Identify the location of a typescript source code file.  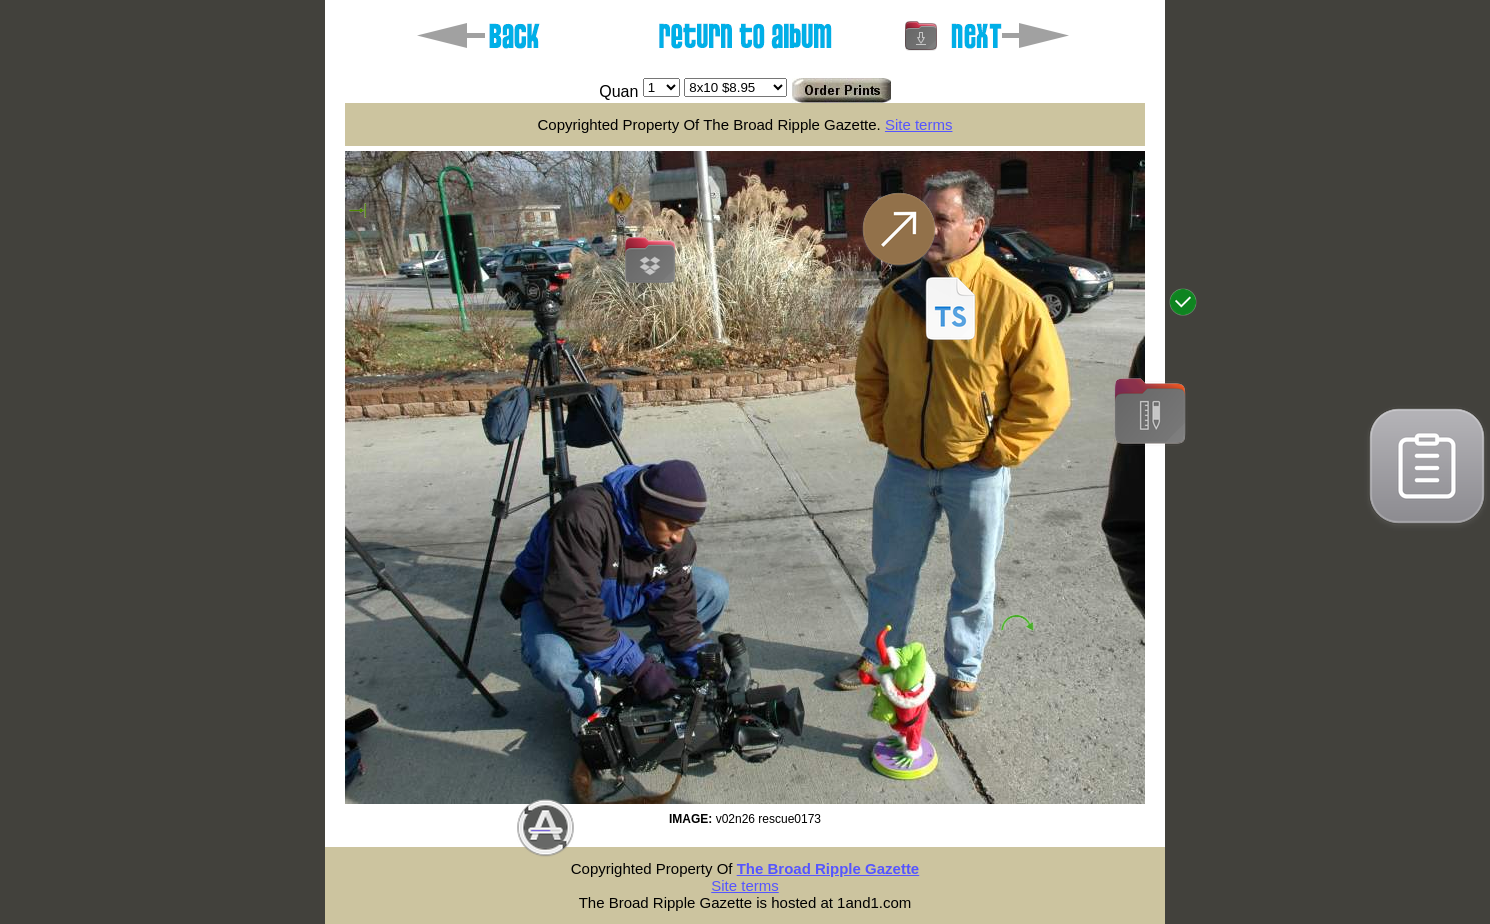
(950, 308).